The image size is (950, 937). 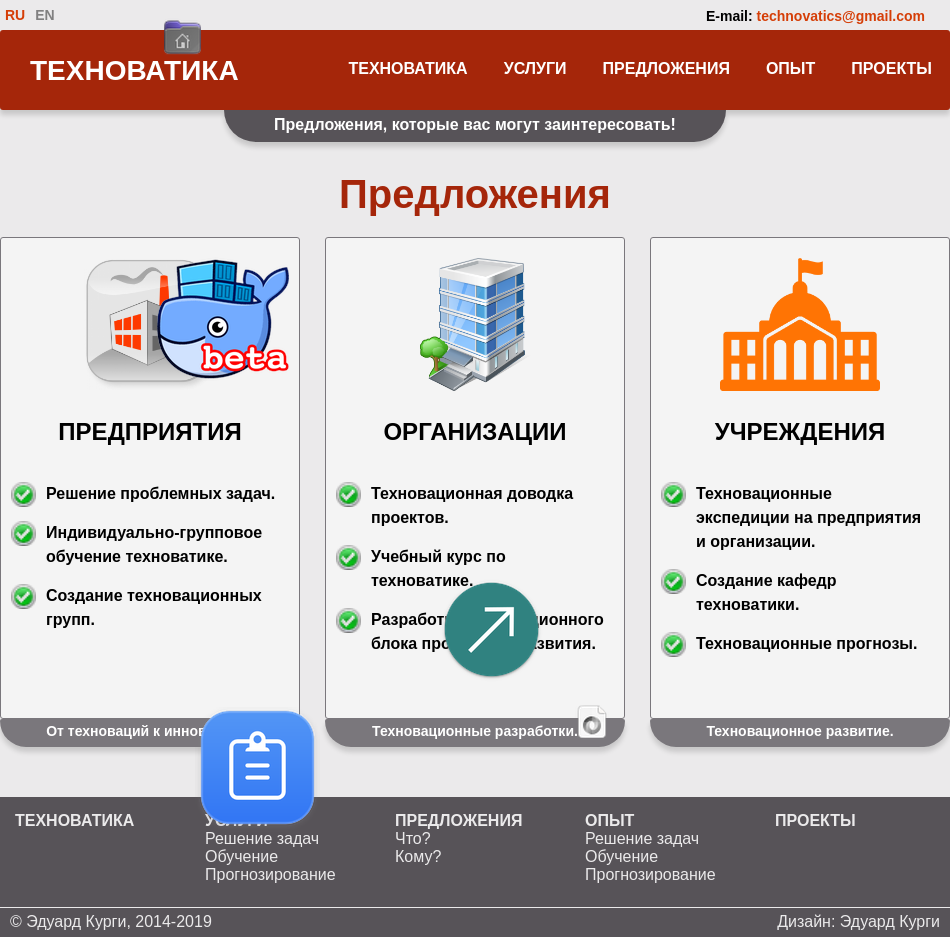 I want to click on indicates a symbolic link or shortcut to another file, so click(x=491, y=629).